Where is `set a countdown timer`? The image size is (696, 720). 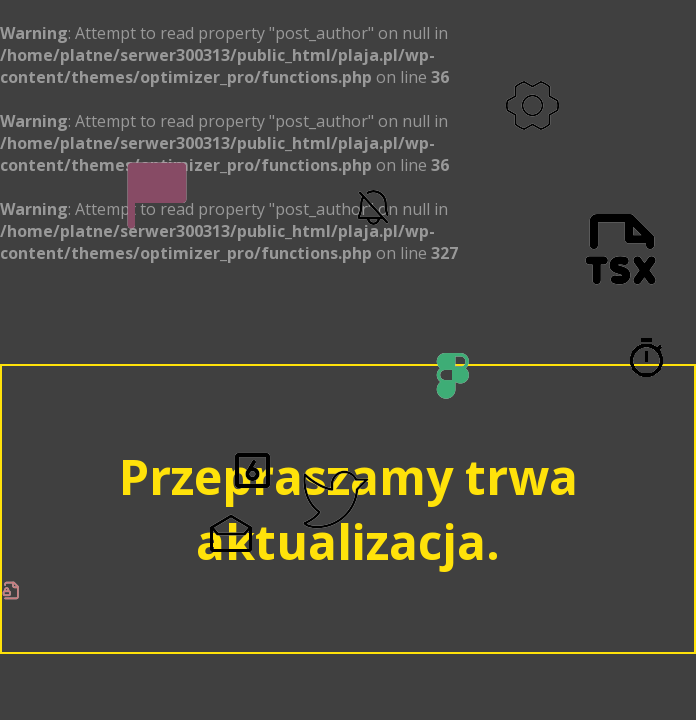
set a countdown timer is located at coordinates (646, 358).